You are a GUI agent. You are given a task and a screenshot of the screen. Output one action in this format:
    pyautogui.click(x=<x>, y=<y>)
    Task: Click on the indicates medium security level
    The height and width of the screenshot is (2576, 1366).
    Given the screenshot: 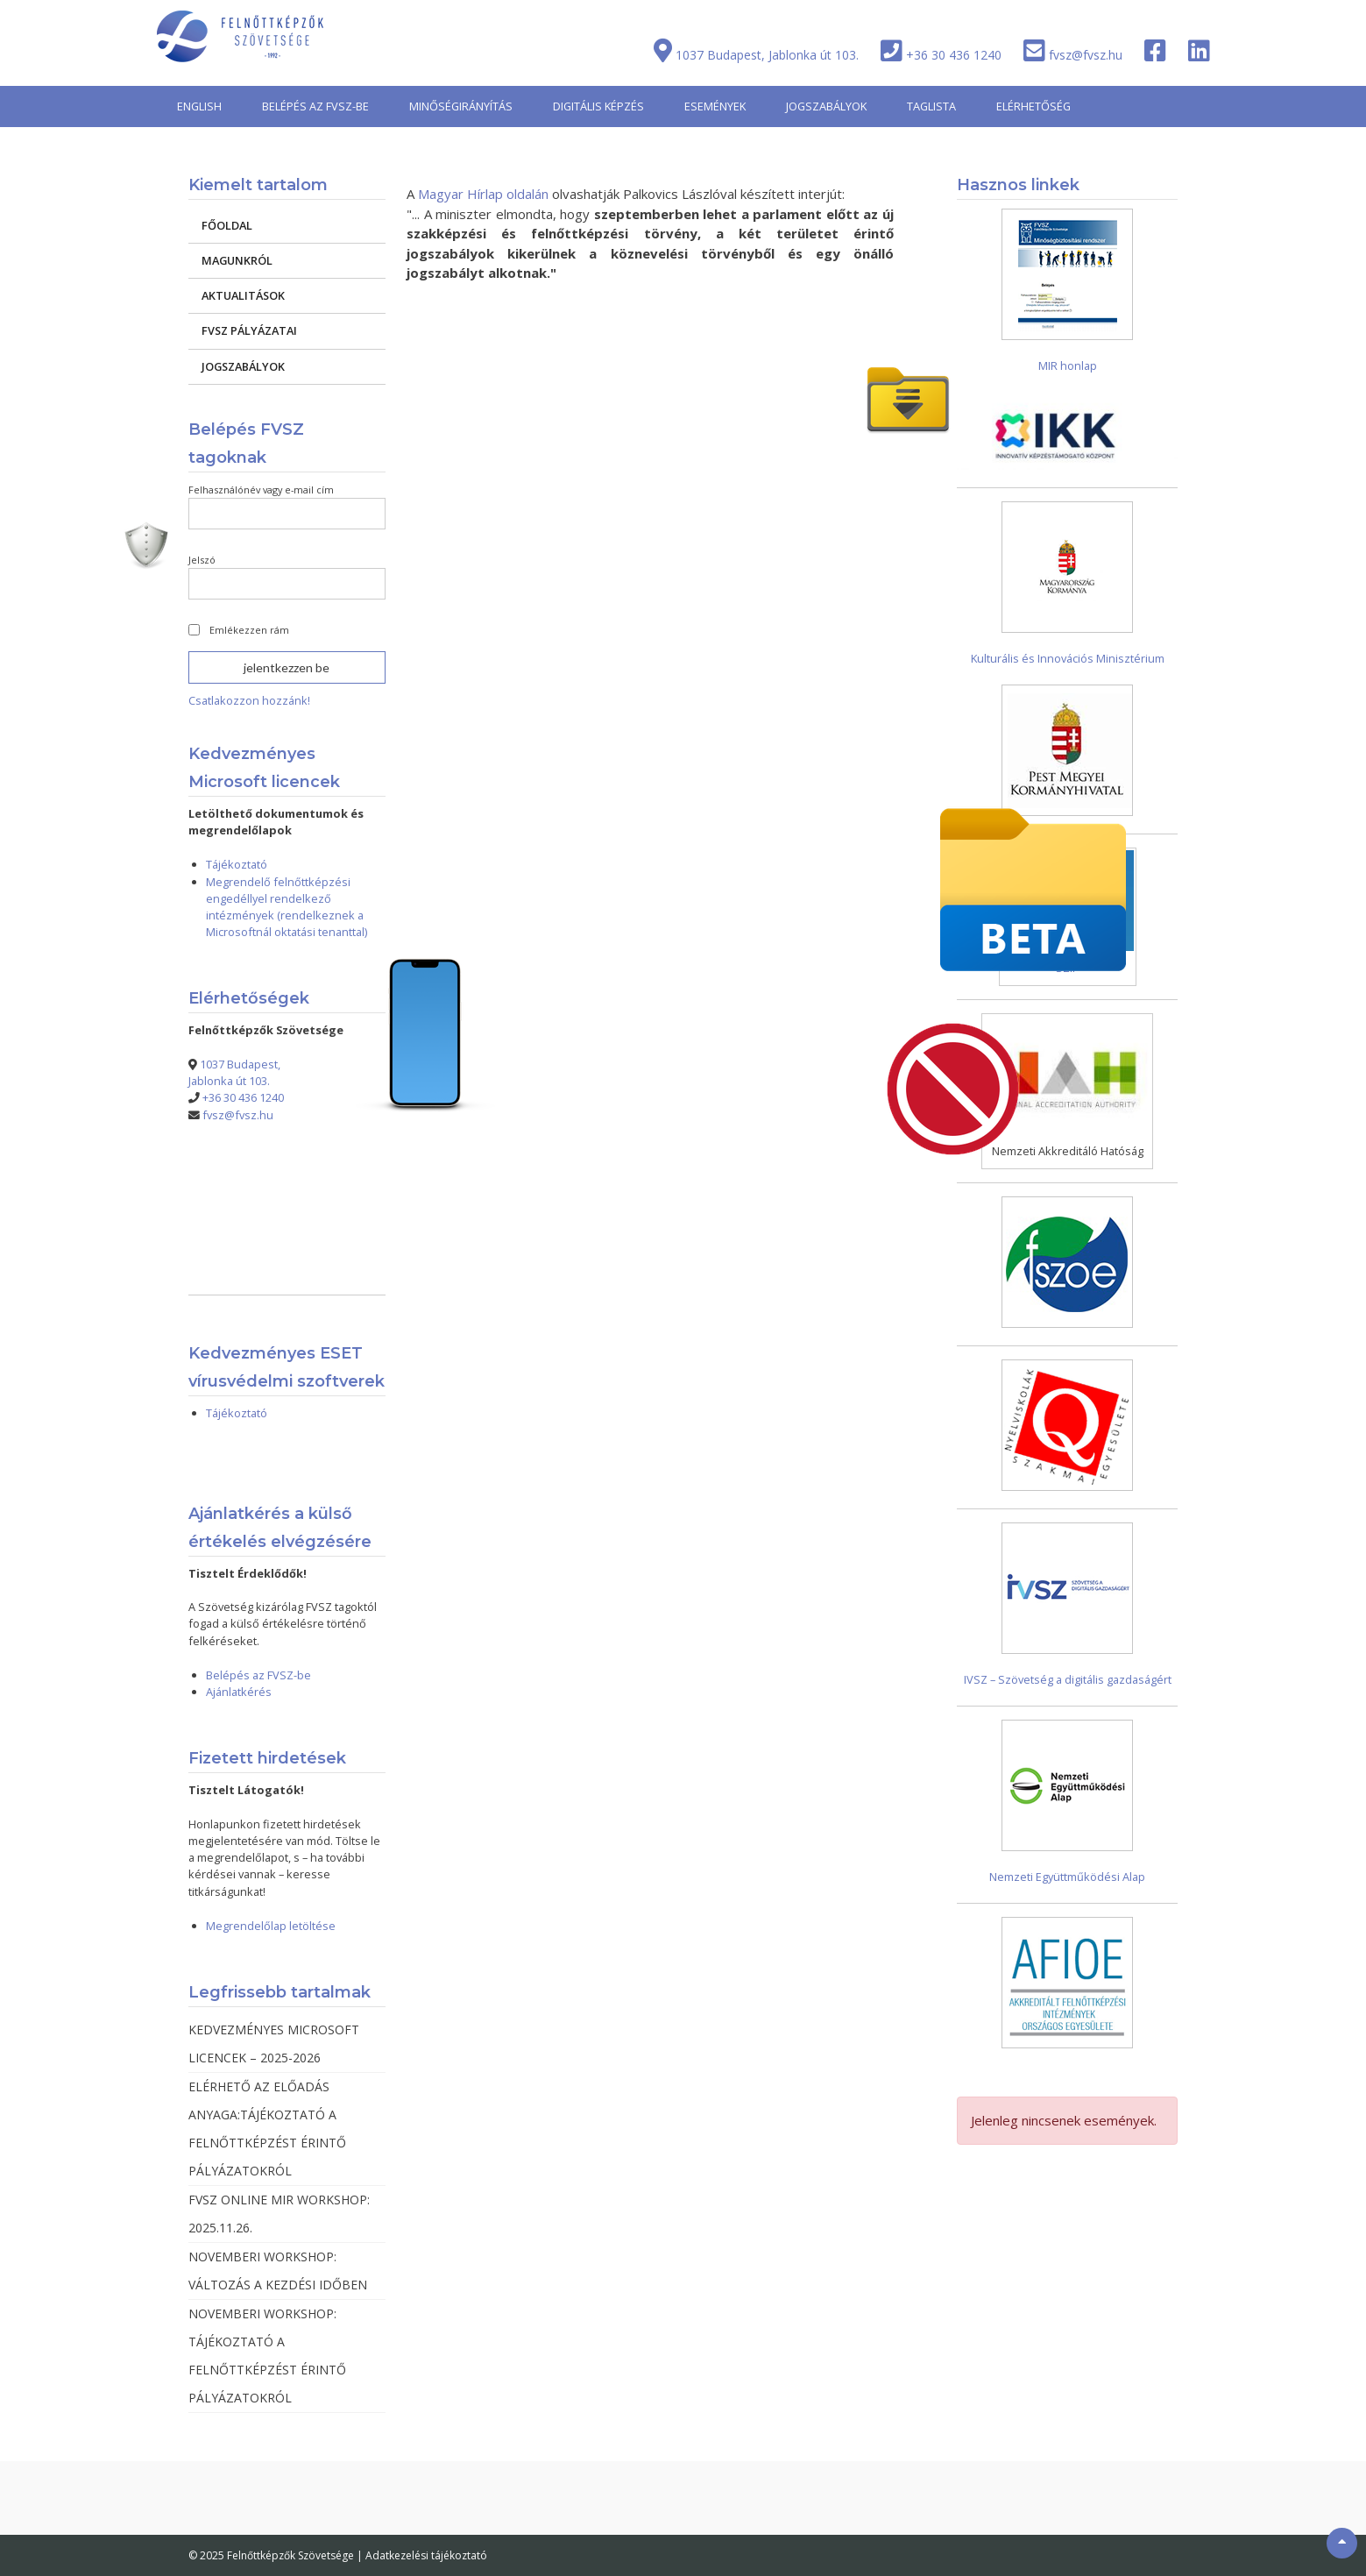 What is the action you would take?
    pyautogui.click(x=146, y=545)
    